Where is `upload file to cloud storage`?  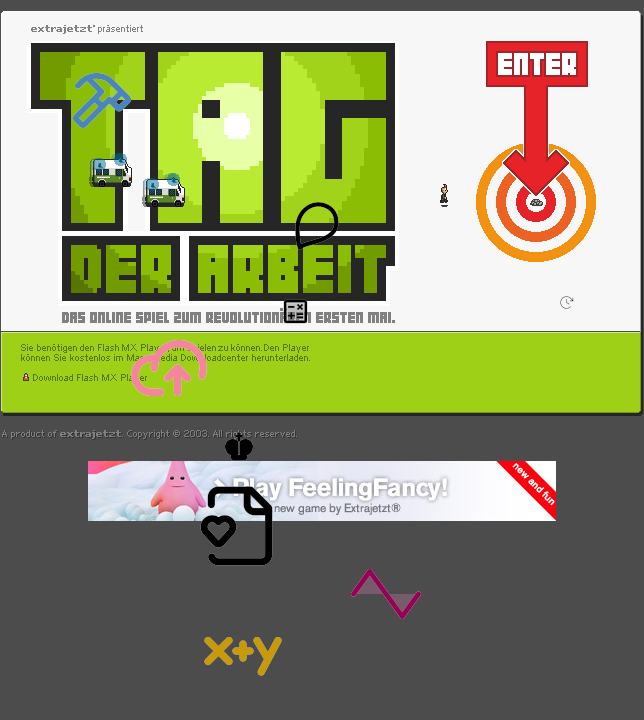 upload file to cloud storage is located at coordinates (169, 368).